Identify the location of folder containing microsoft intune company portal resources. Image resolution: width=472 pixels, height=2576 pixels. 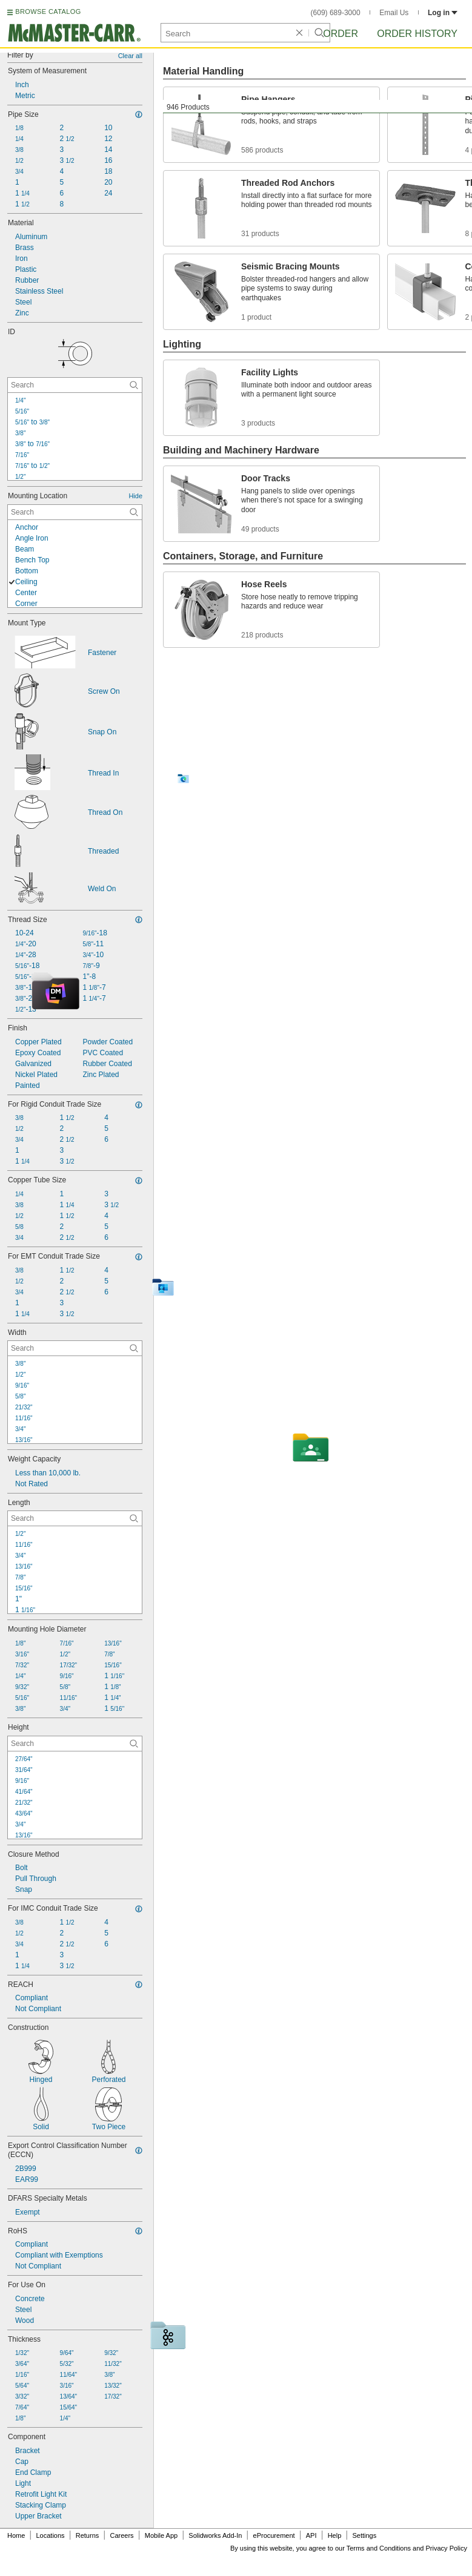
(163, 1288).